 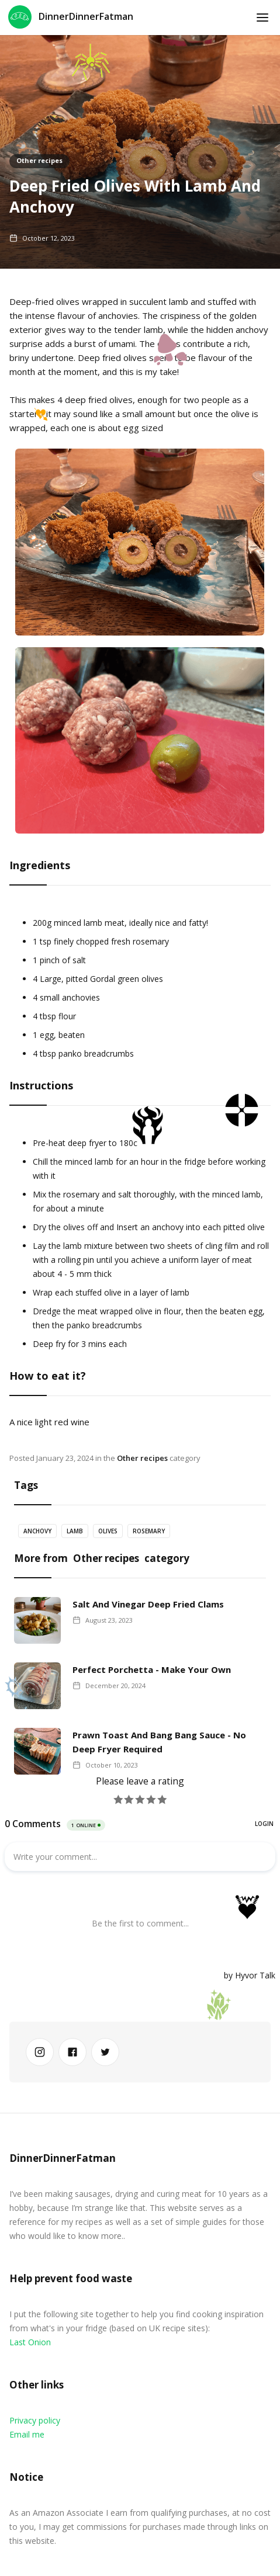 I want to click on view health or vitality status in a game, so click(x=247, y=1907).